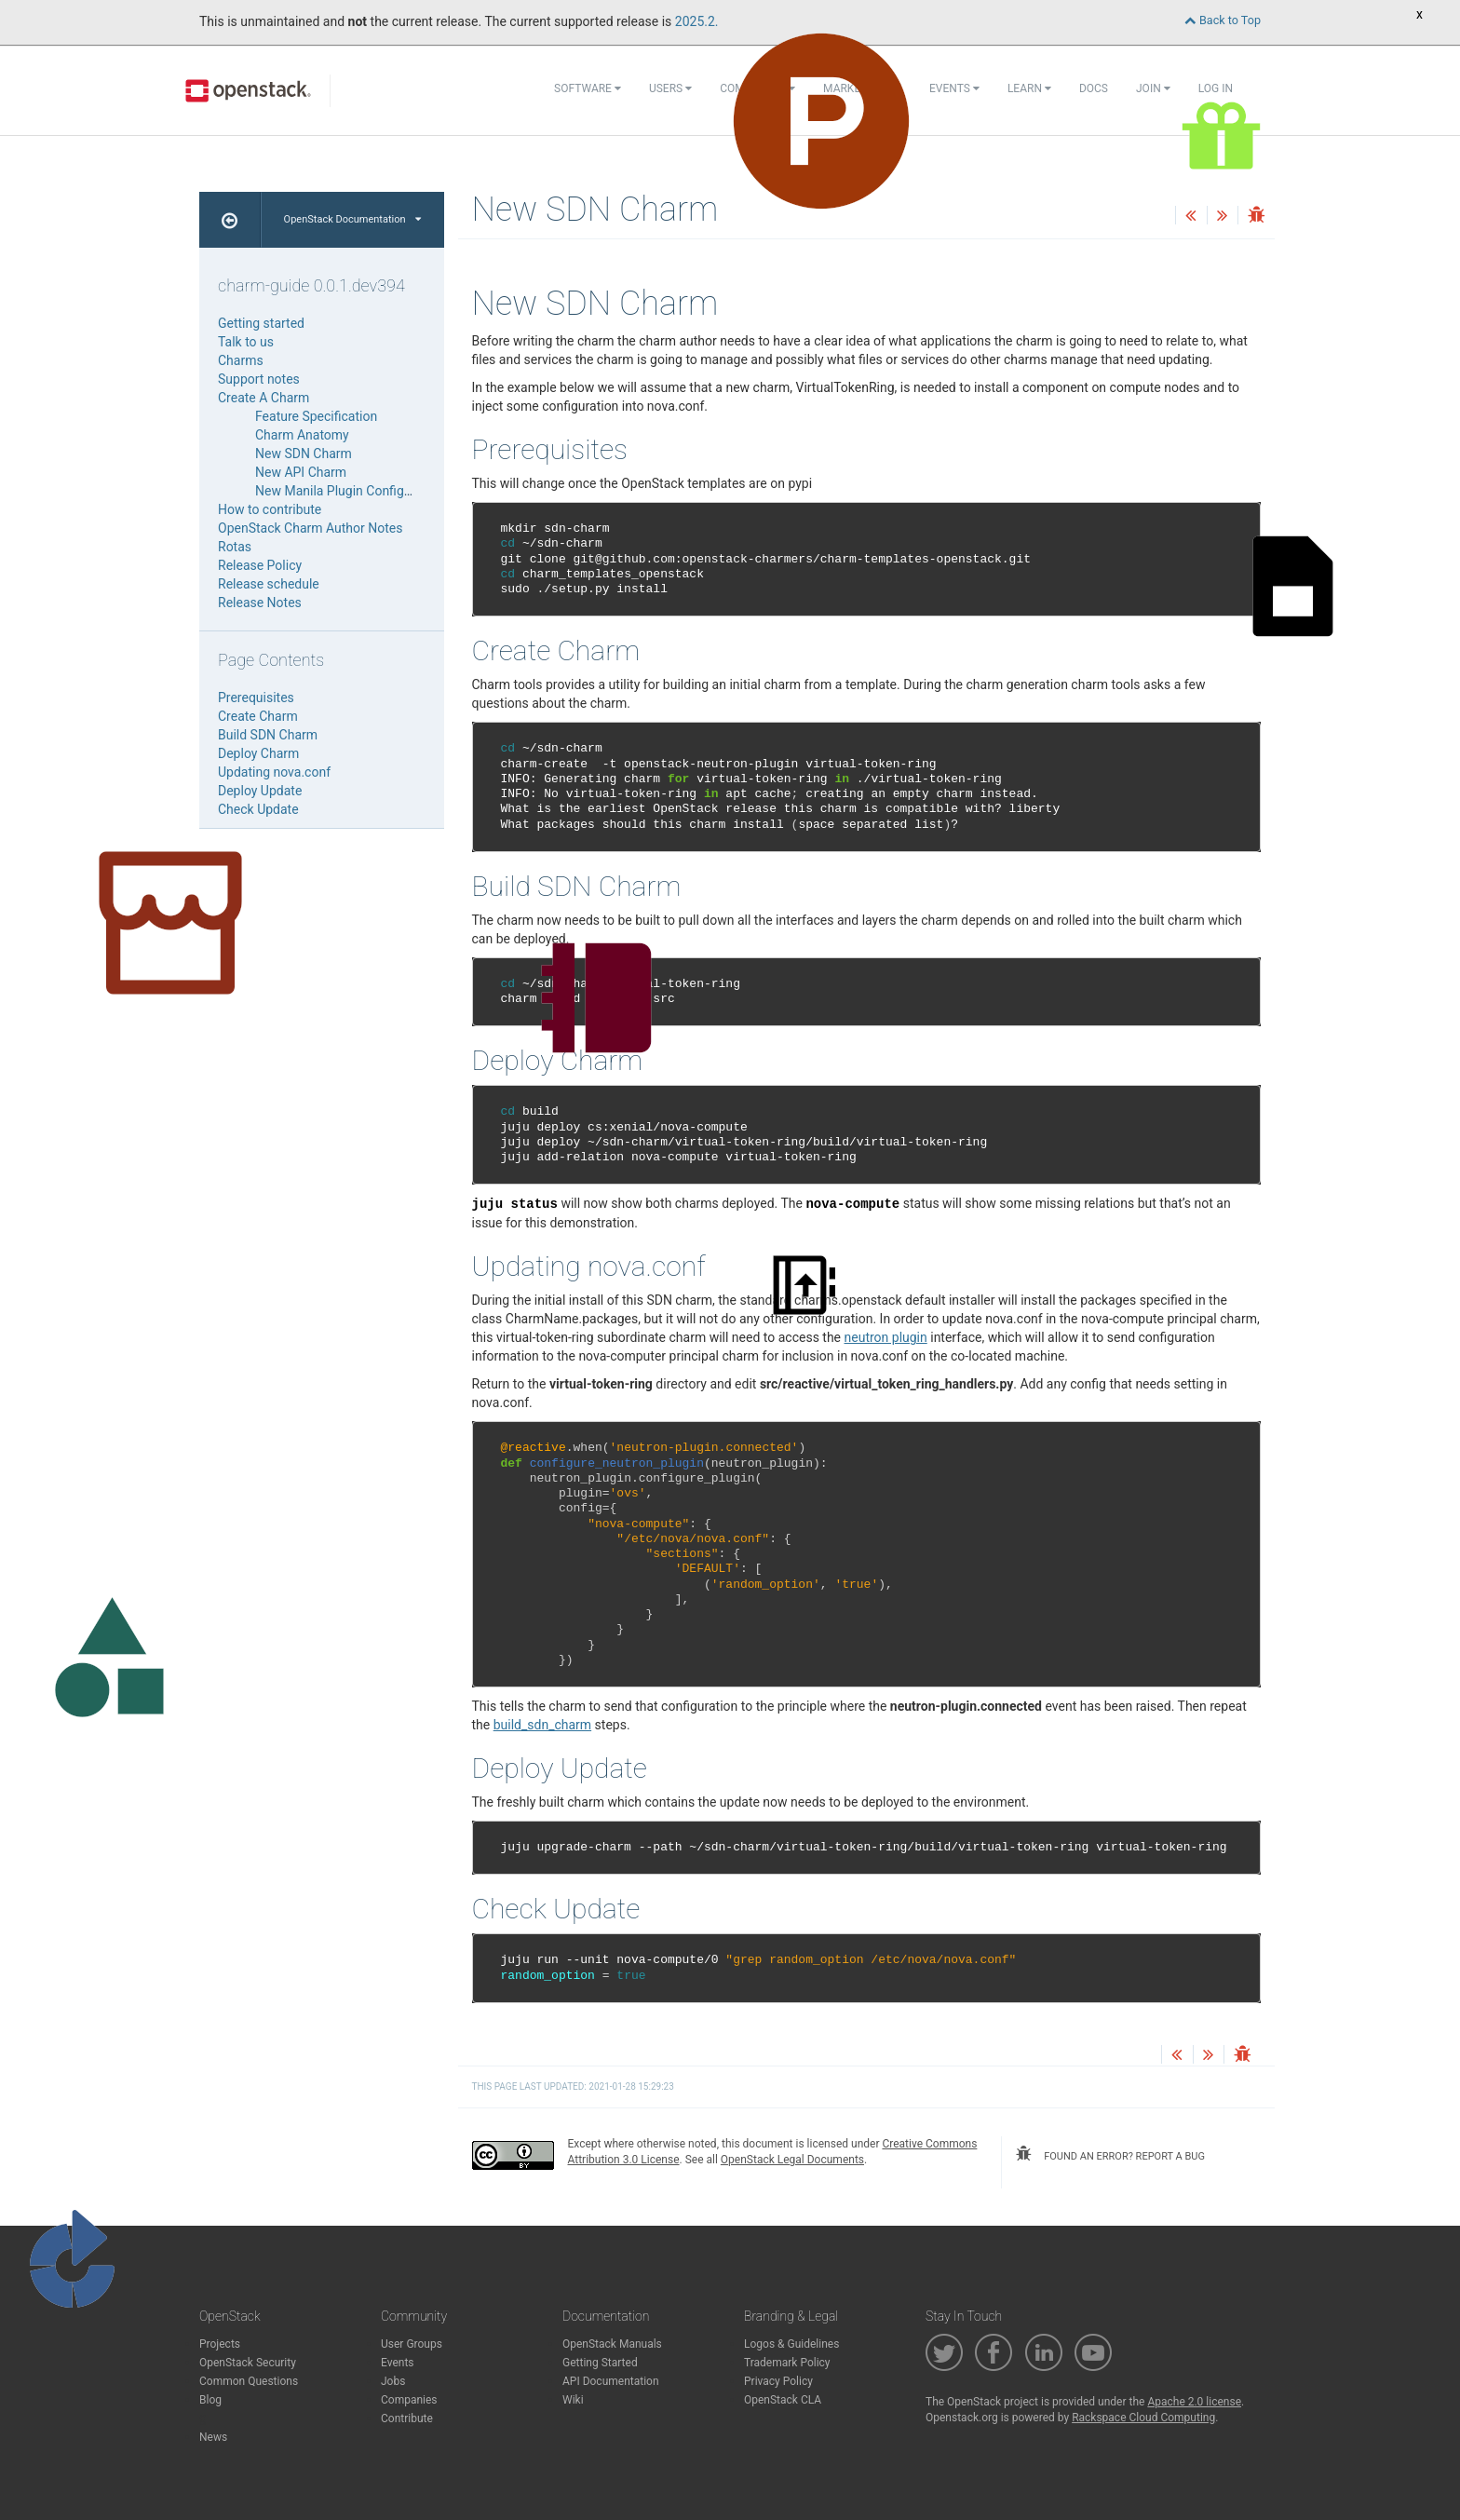  Describe the element at coordinates (596, 997) in the screenshot. I see `view booklet or documentation` at that location.